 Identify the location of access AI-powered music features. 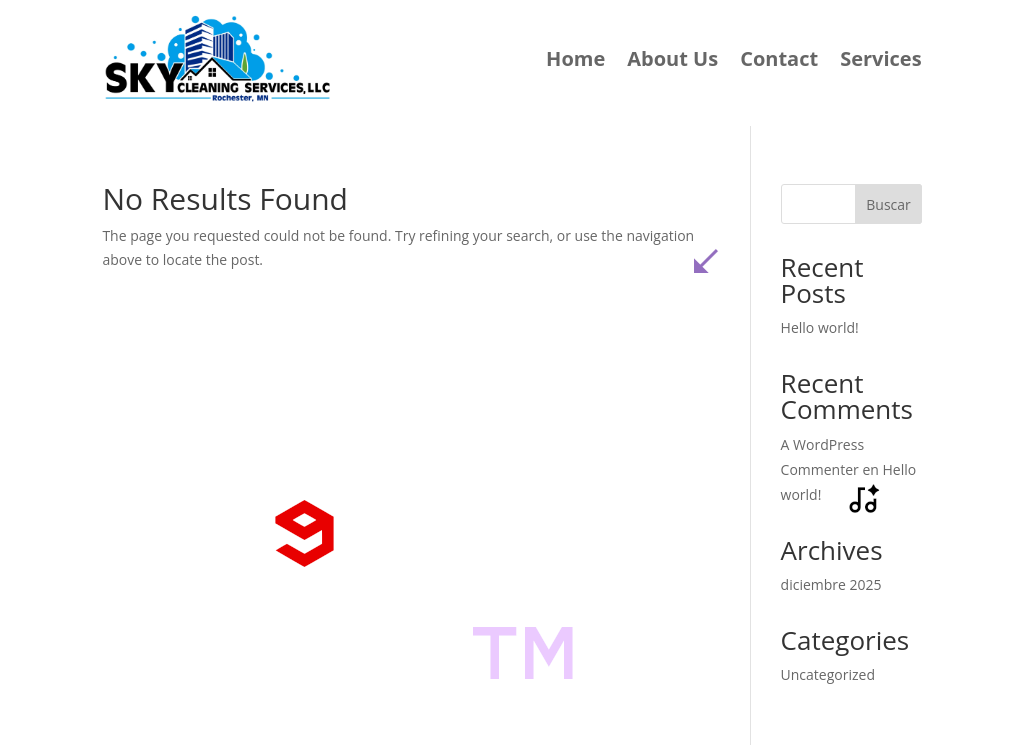
(865, 500).